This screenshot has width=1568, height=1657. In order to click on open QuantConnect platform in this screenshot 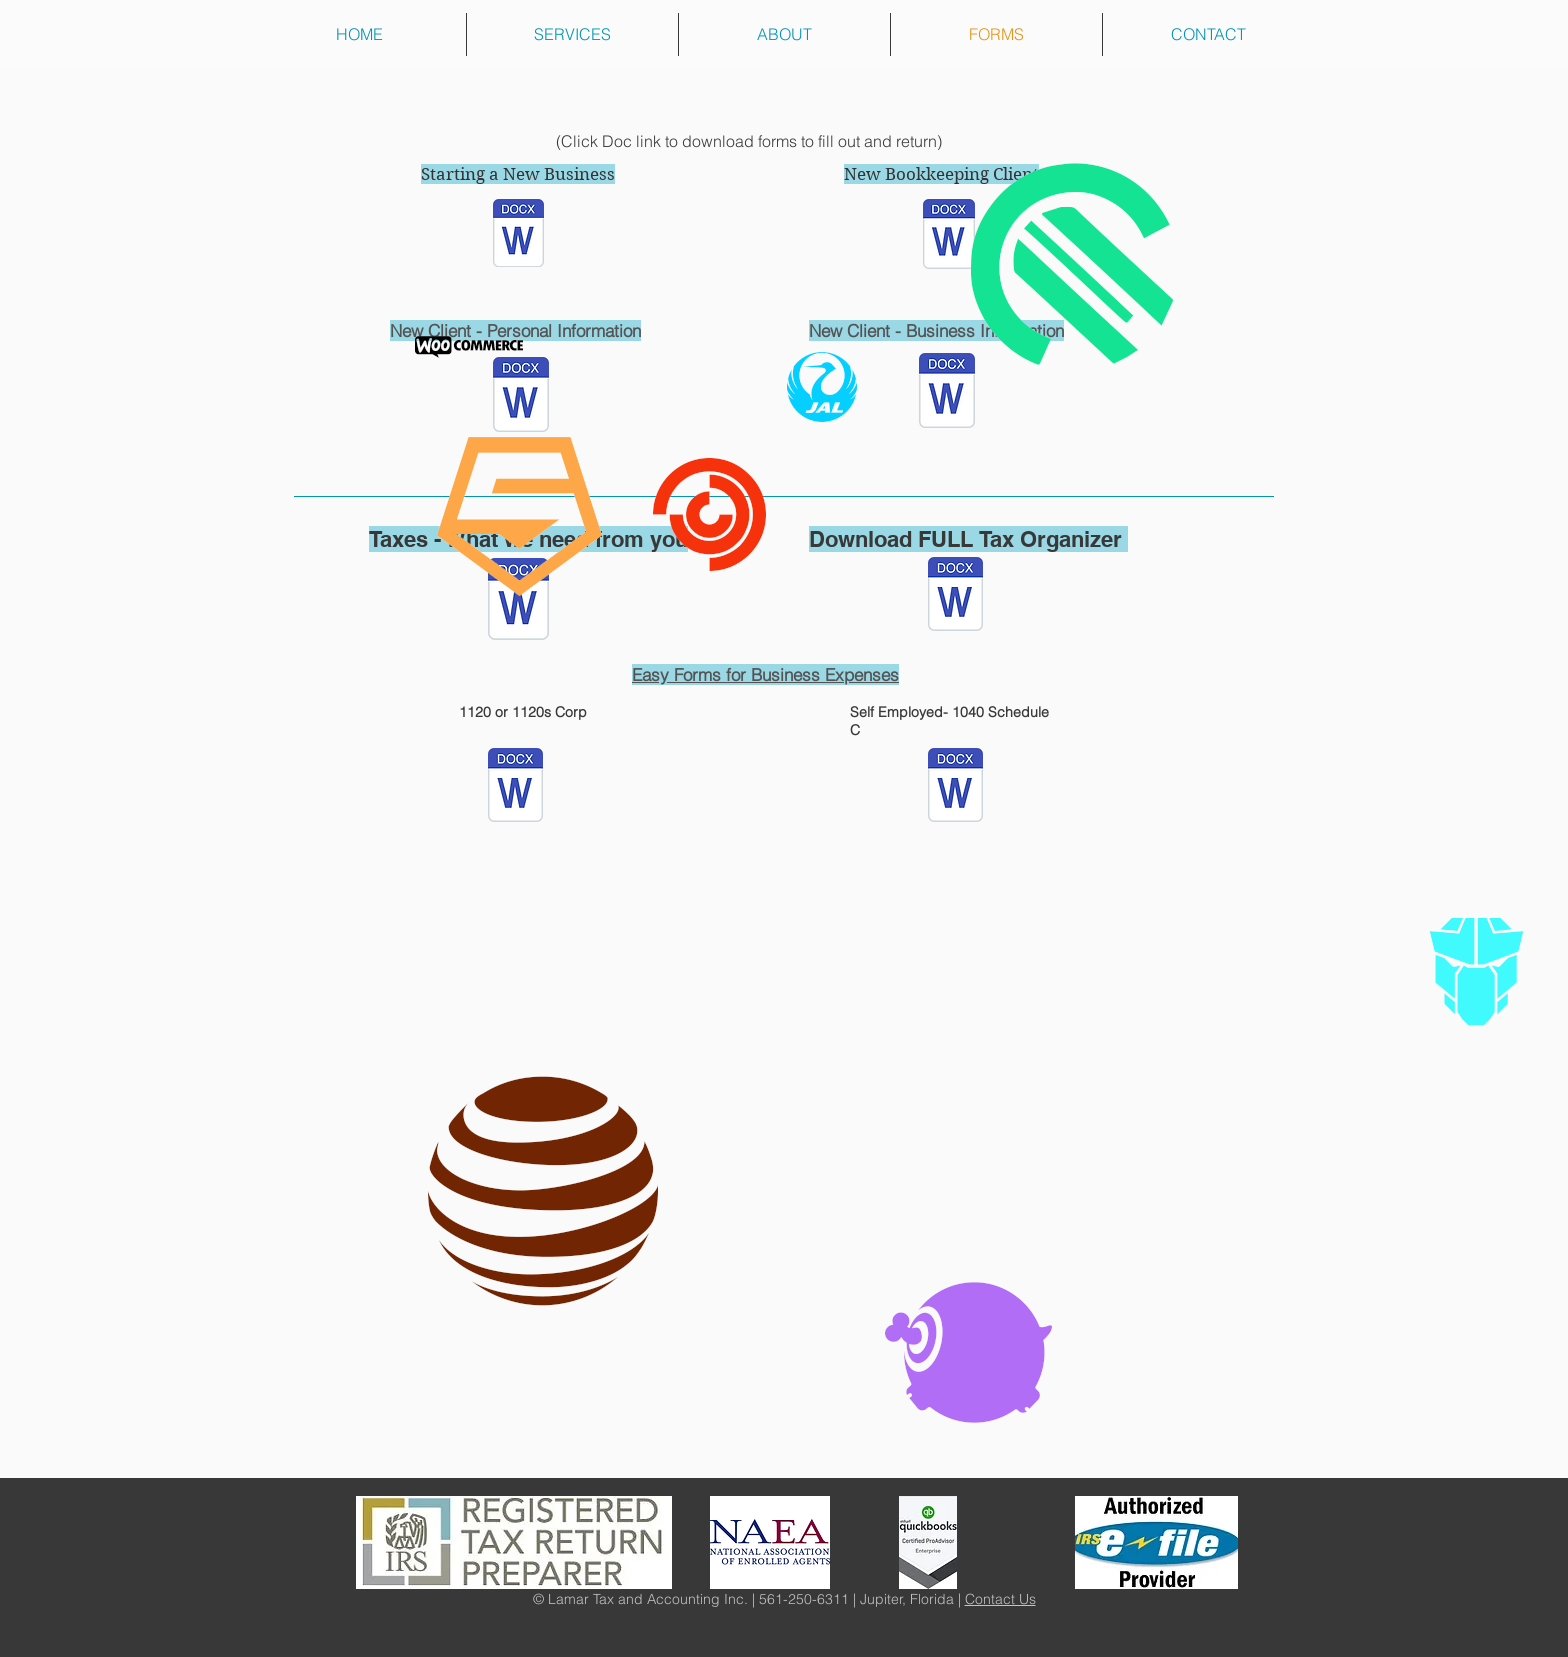, I will do `click(709, 514)`.